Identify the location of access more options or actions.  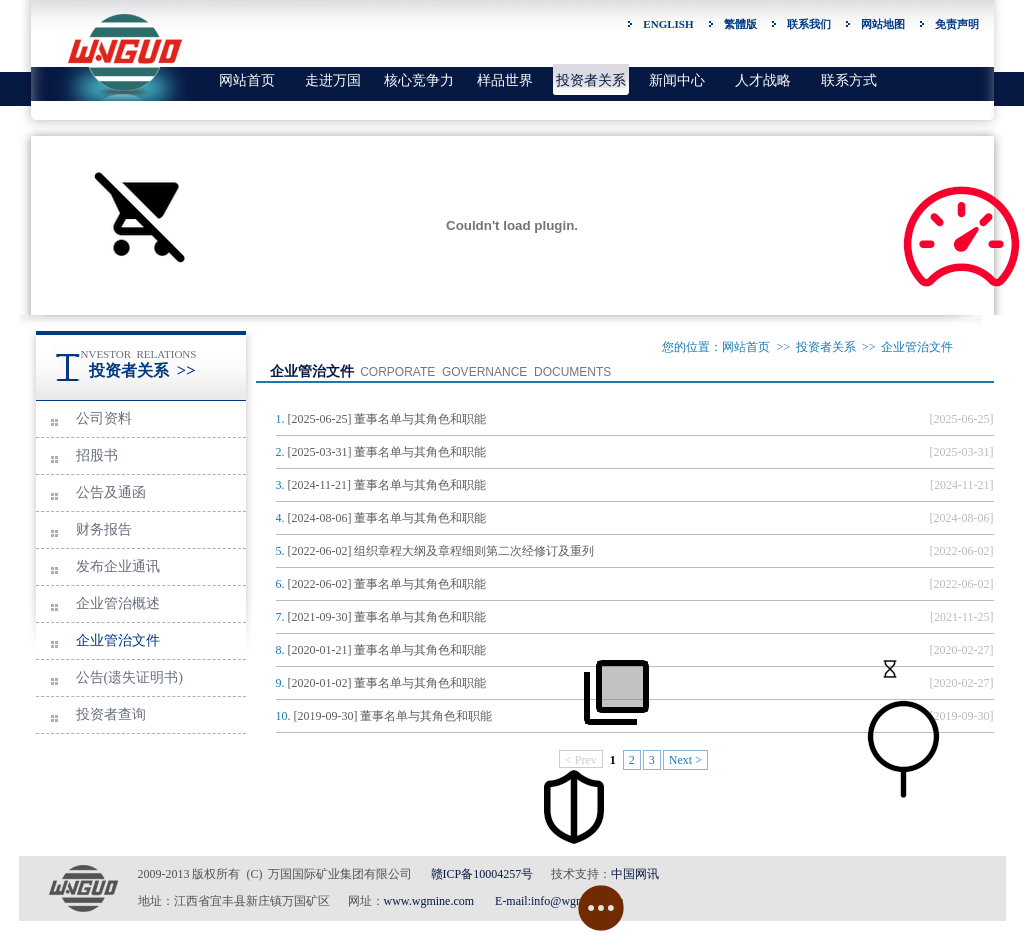
(601, 908).